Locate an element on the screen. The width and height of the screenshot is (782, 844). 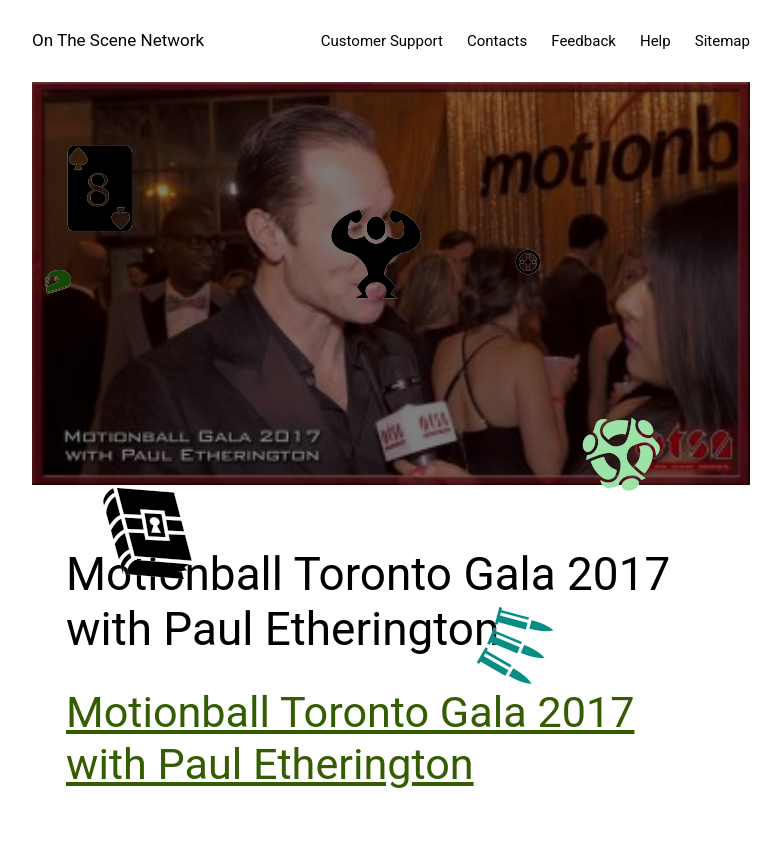
ammunition or bullet inventory indicator is located at coordinates (514, 645).